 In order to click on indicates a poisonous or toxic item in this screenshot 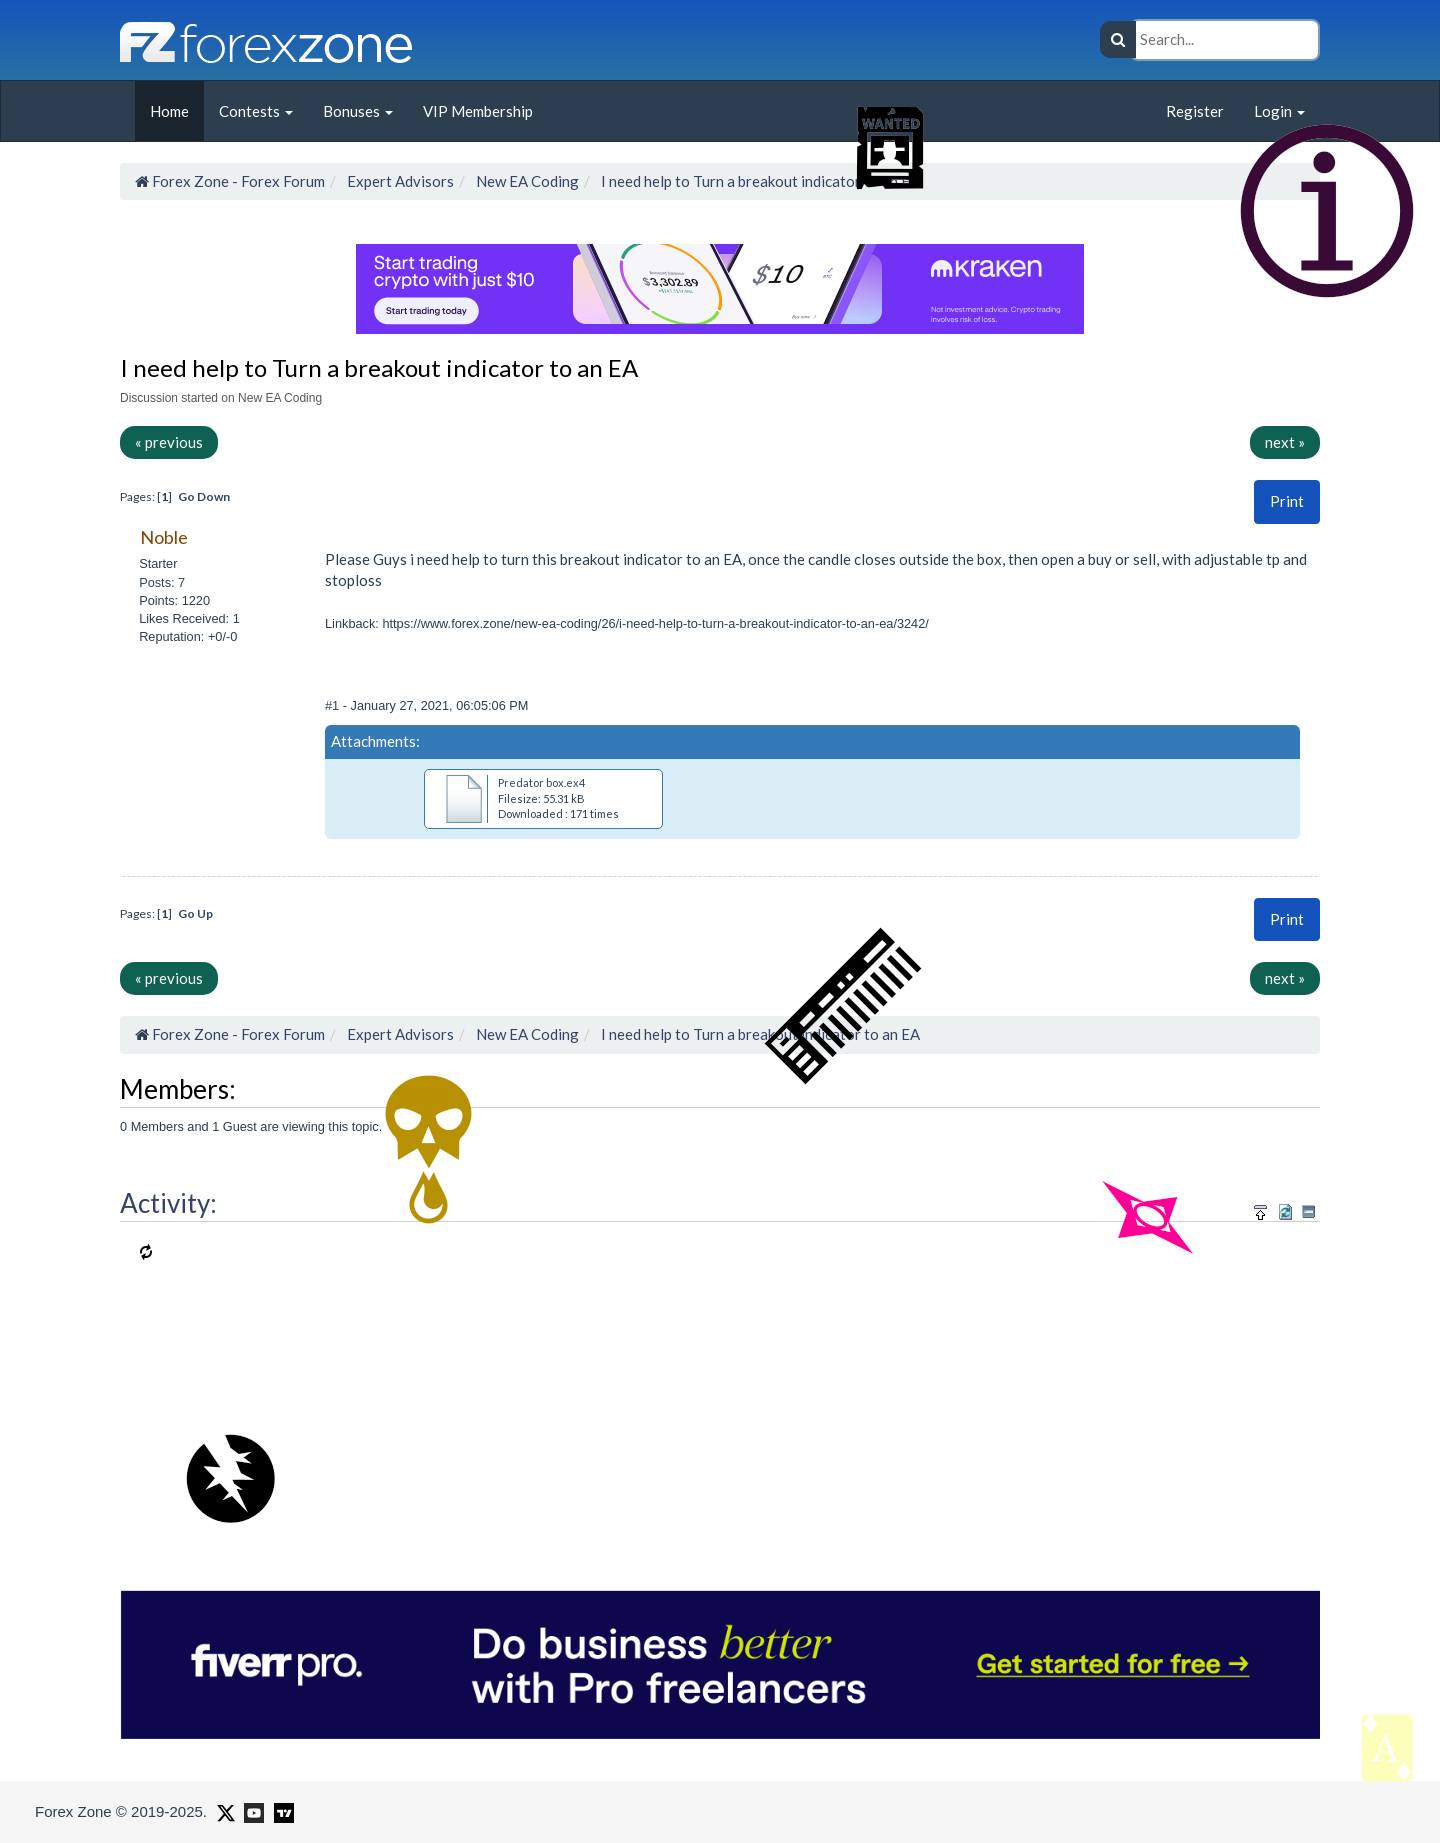, I will do `click(428, 1149)`.